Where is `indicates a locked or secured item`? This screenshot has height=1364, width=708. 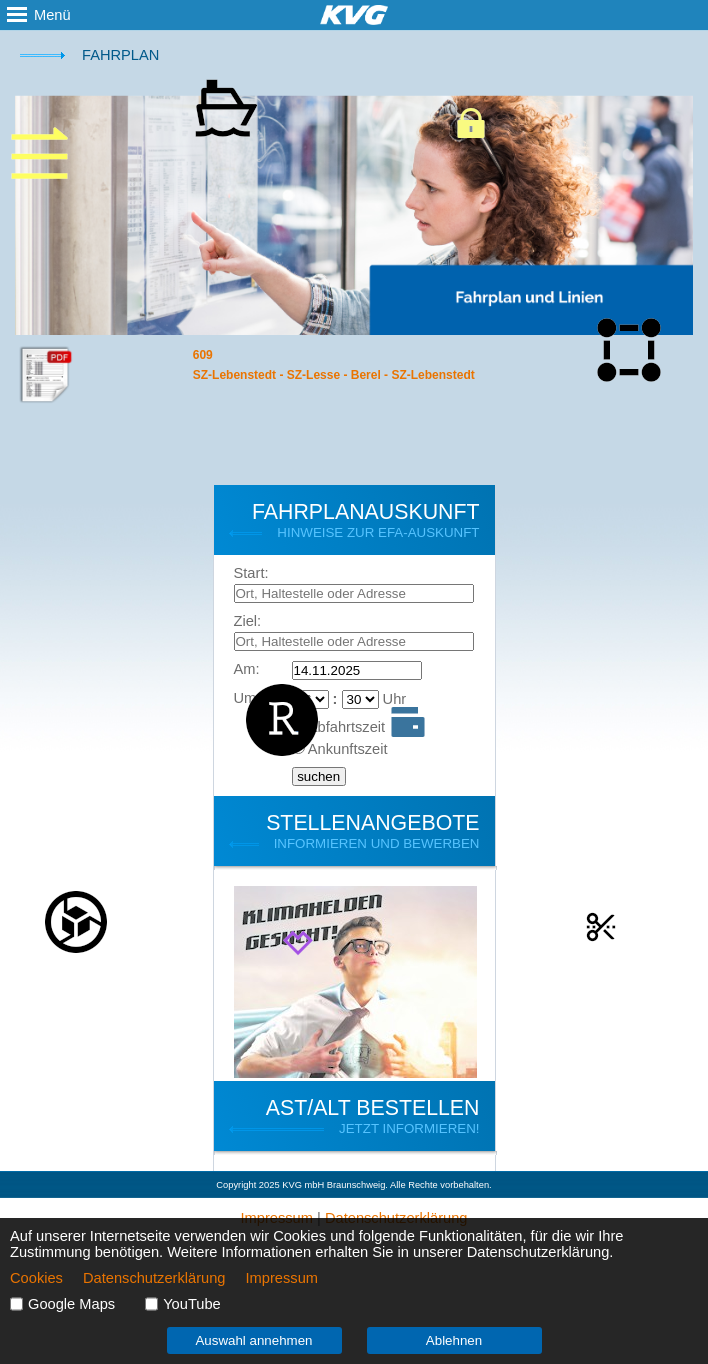 indicates a locked or secured item is located at coordinates (471, 123).